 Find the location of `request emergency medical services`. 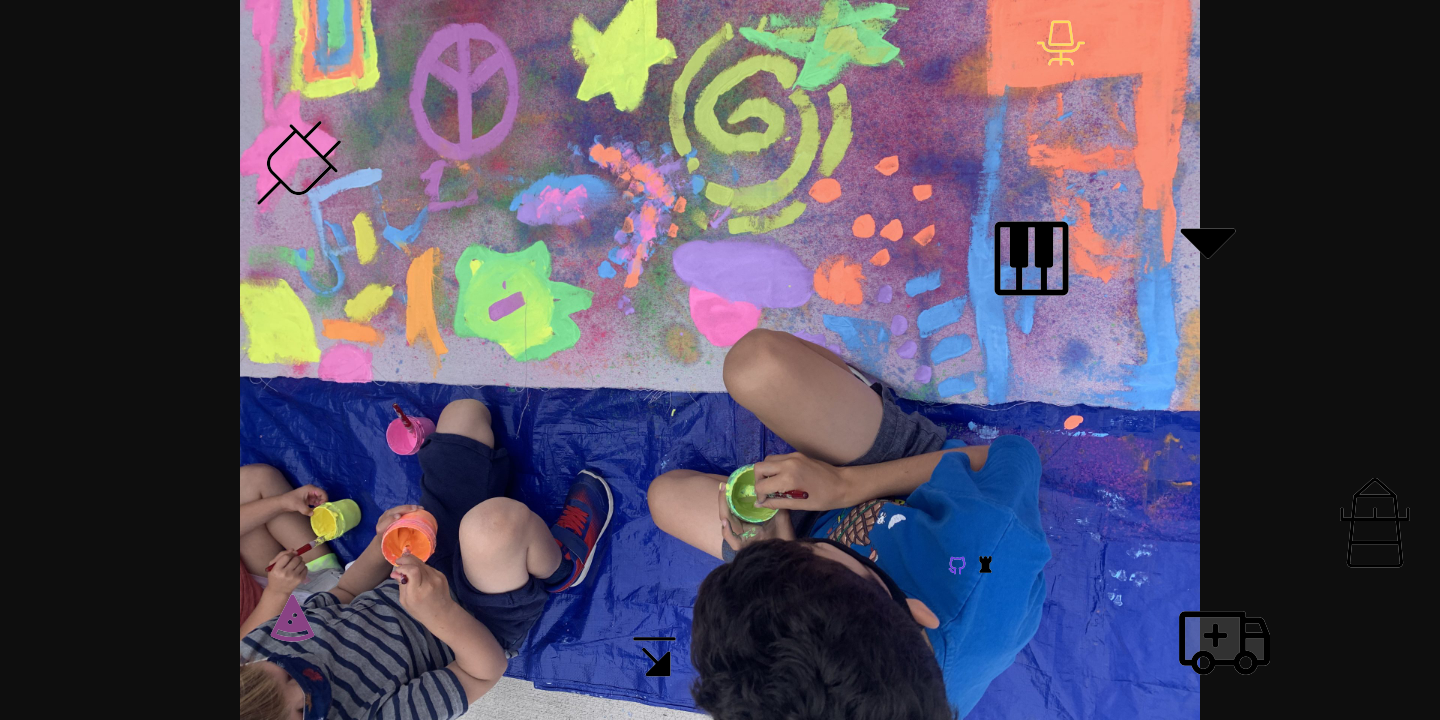

request emergency medical services is located at coordinates (1221, 638).